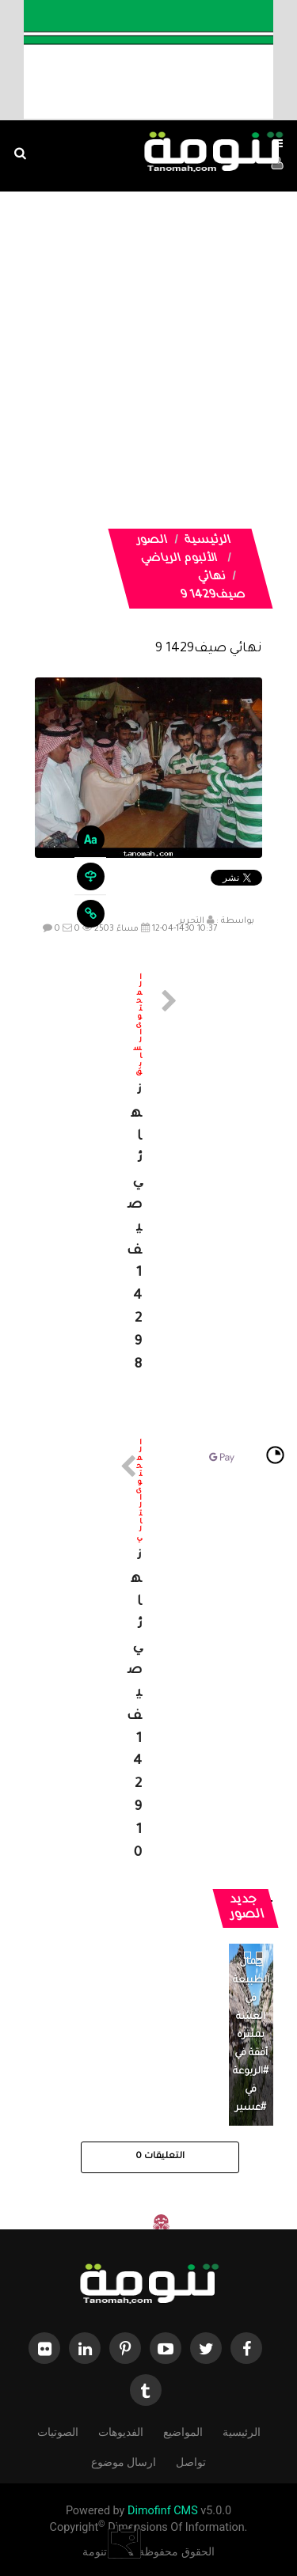 This screenshot has height=2576, width=297. What do you see at coordinates (222, 1458) in the screenshot?
I see `pay with google pay` at bounding box center [222, 1458].